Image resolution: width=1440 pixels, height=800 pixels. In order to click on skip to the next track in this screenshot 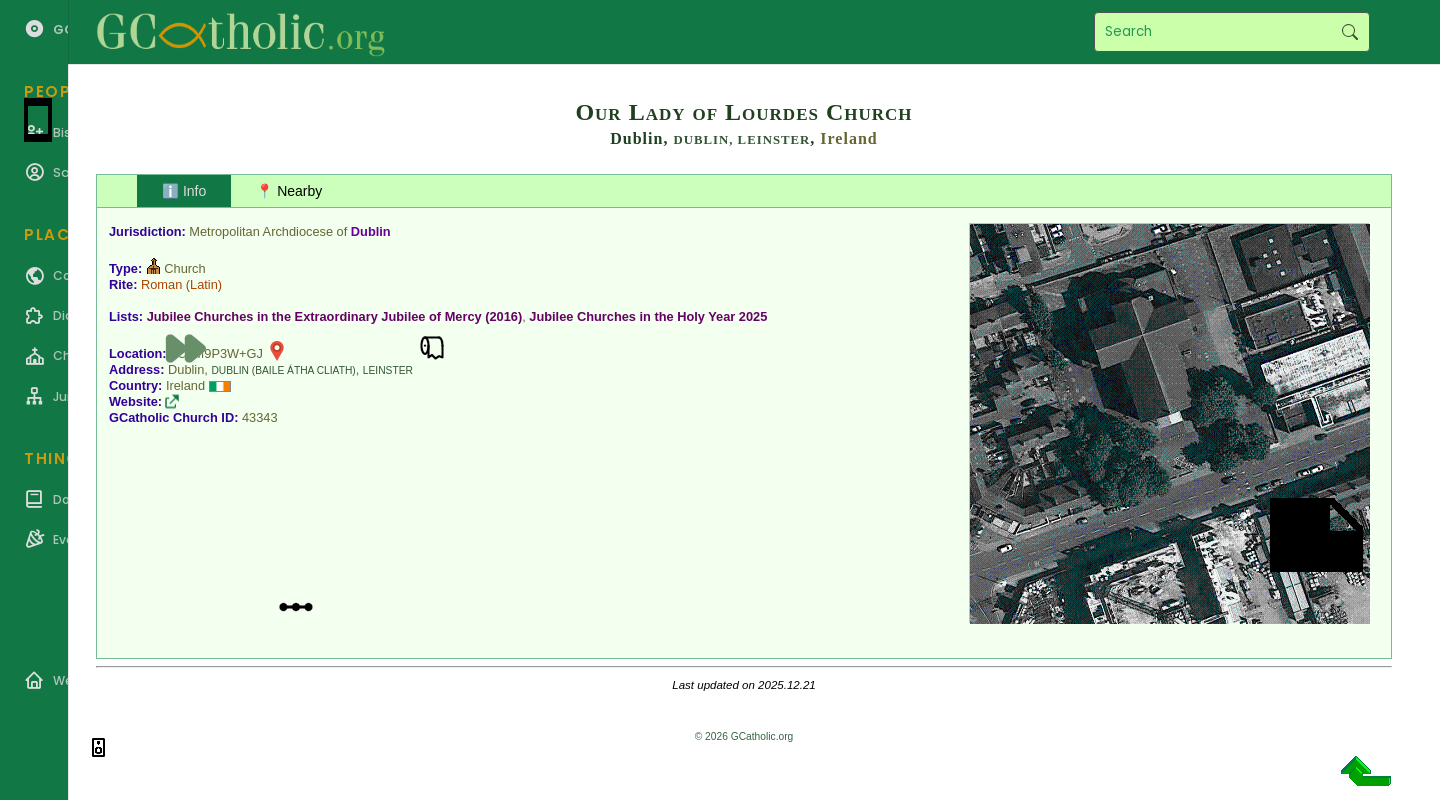, I will do `click(183, 348)`.